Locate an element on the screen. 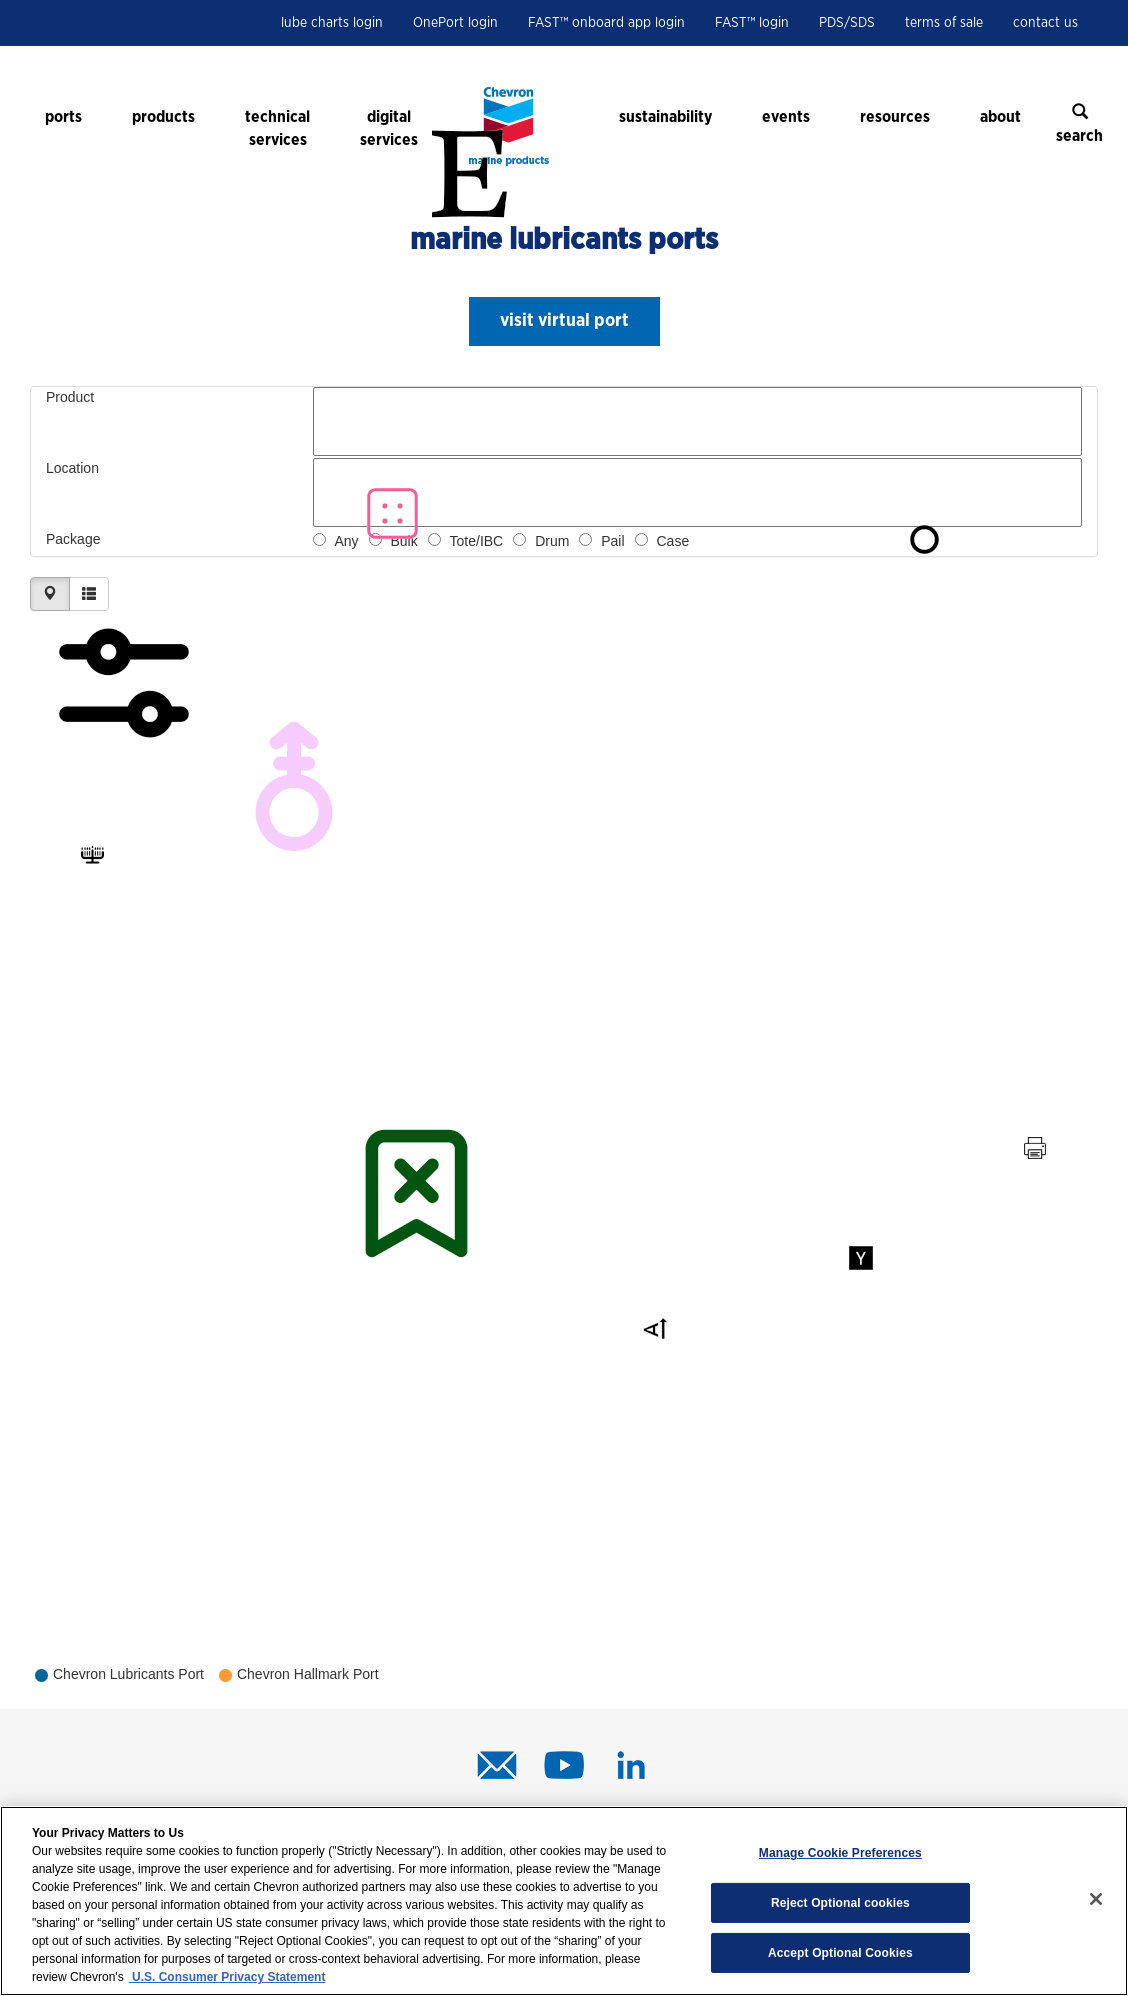 The height and width of the screenshot is (1996, 1128). remove a bookmark is located at coordinates (416, 1193).